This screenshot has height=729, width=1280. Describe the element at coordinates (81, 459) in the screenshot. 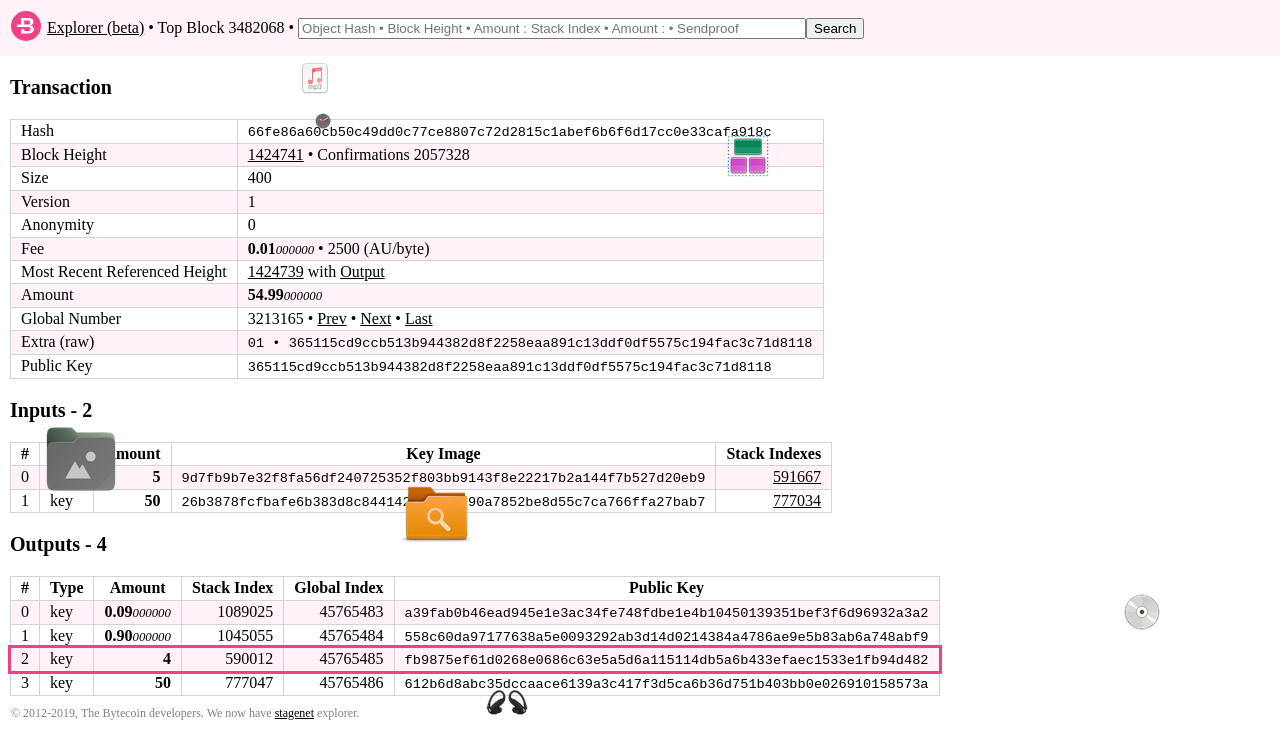

I see `open your pictures folder` at that location.